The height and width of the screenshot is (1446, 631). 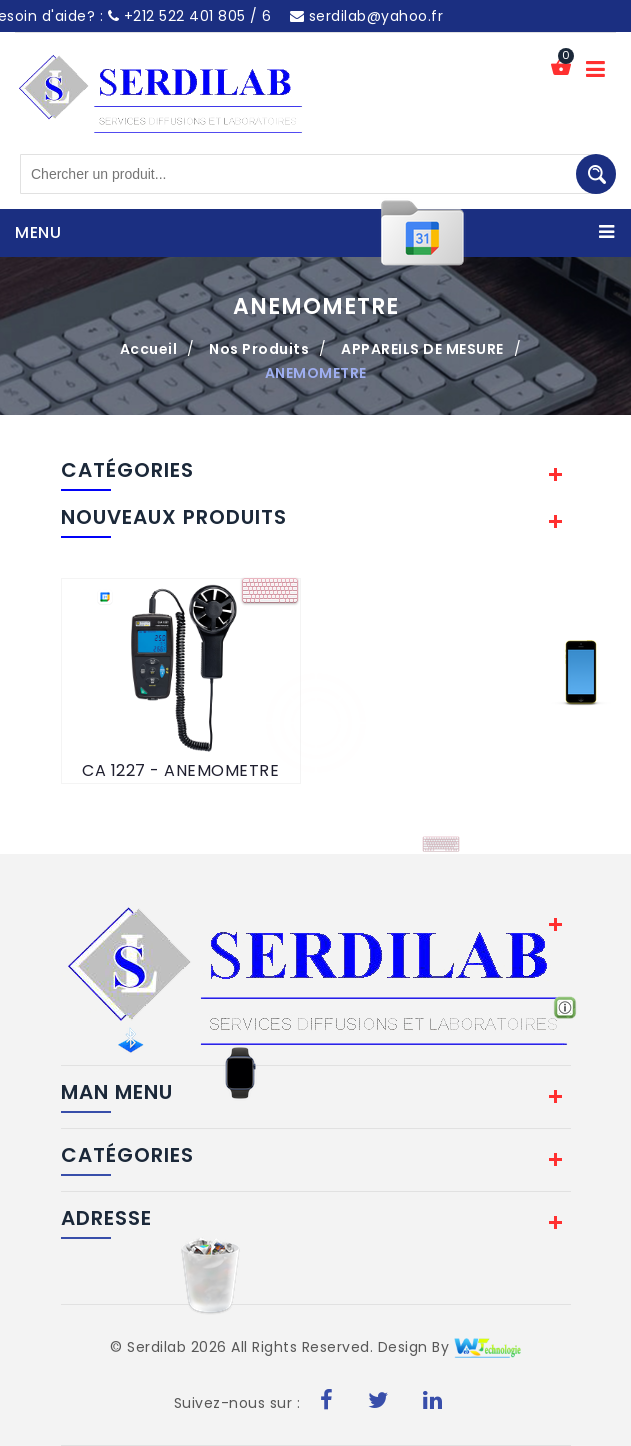 What do you see at coordinates (441, 844) in the screenshot?
I see `connect a bluetooth keyboard` at bounding box center [441, 844].